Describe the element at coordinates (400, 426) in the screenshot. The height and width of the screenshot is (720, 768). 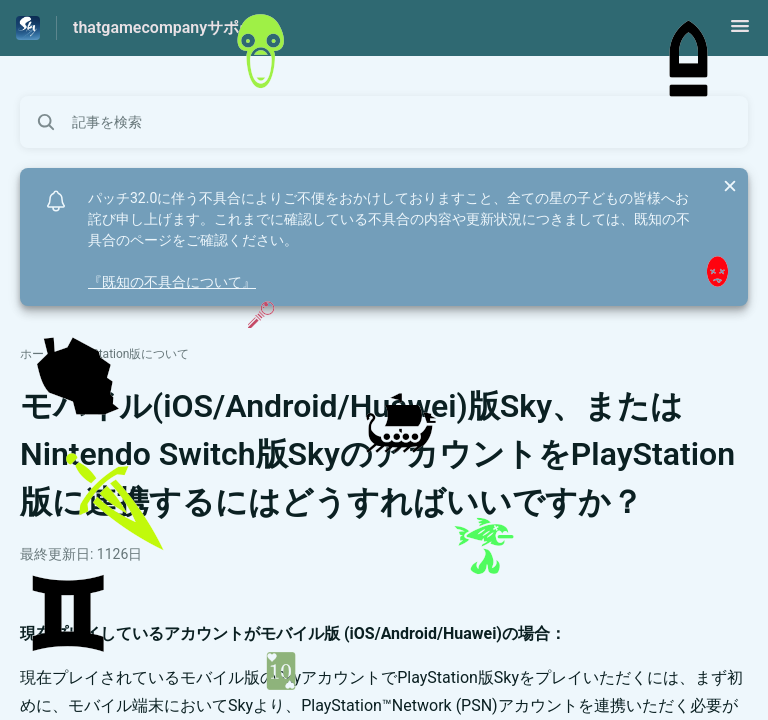
I see `viking ship or drakkar game element` at that location.